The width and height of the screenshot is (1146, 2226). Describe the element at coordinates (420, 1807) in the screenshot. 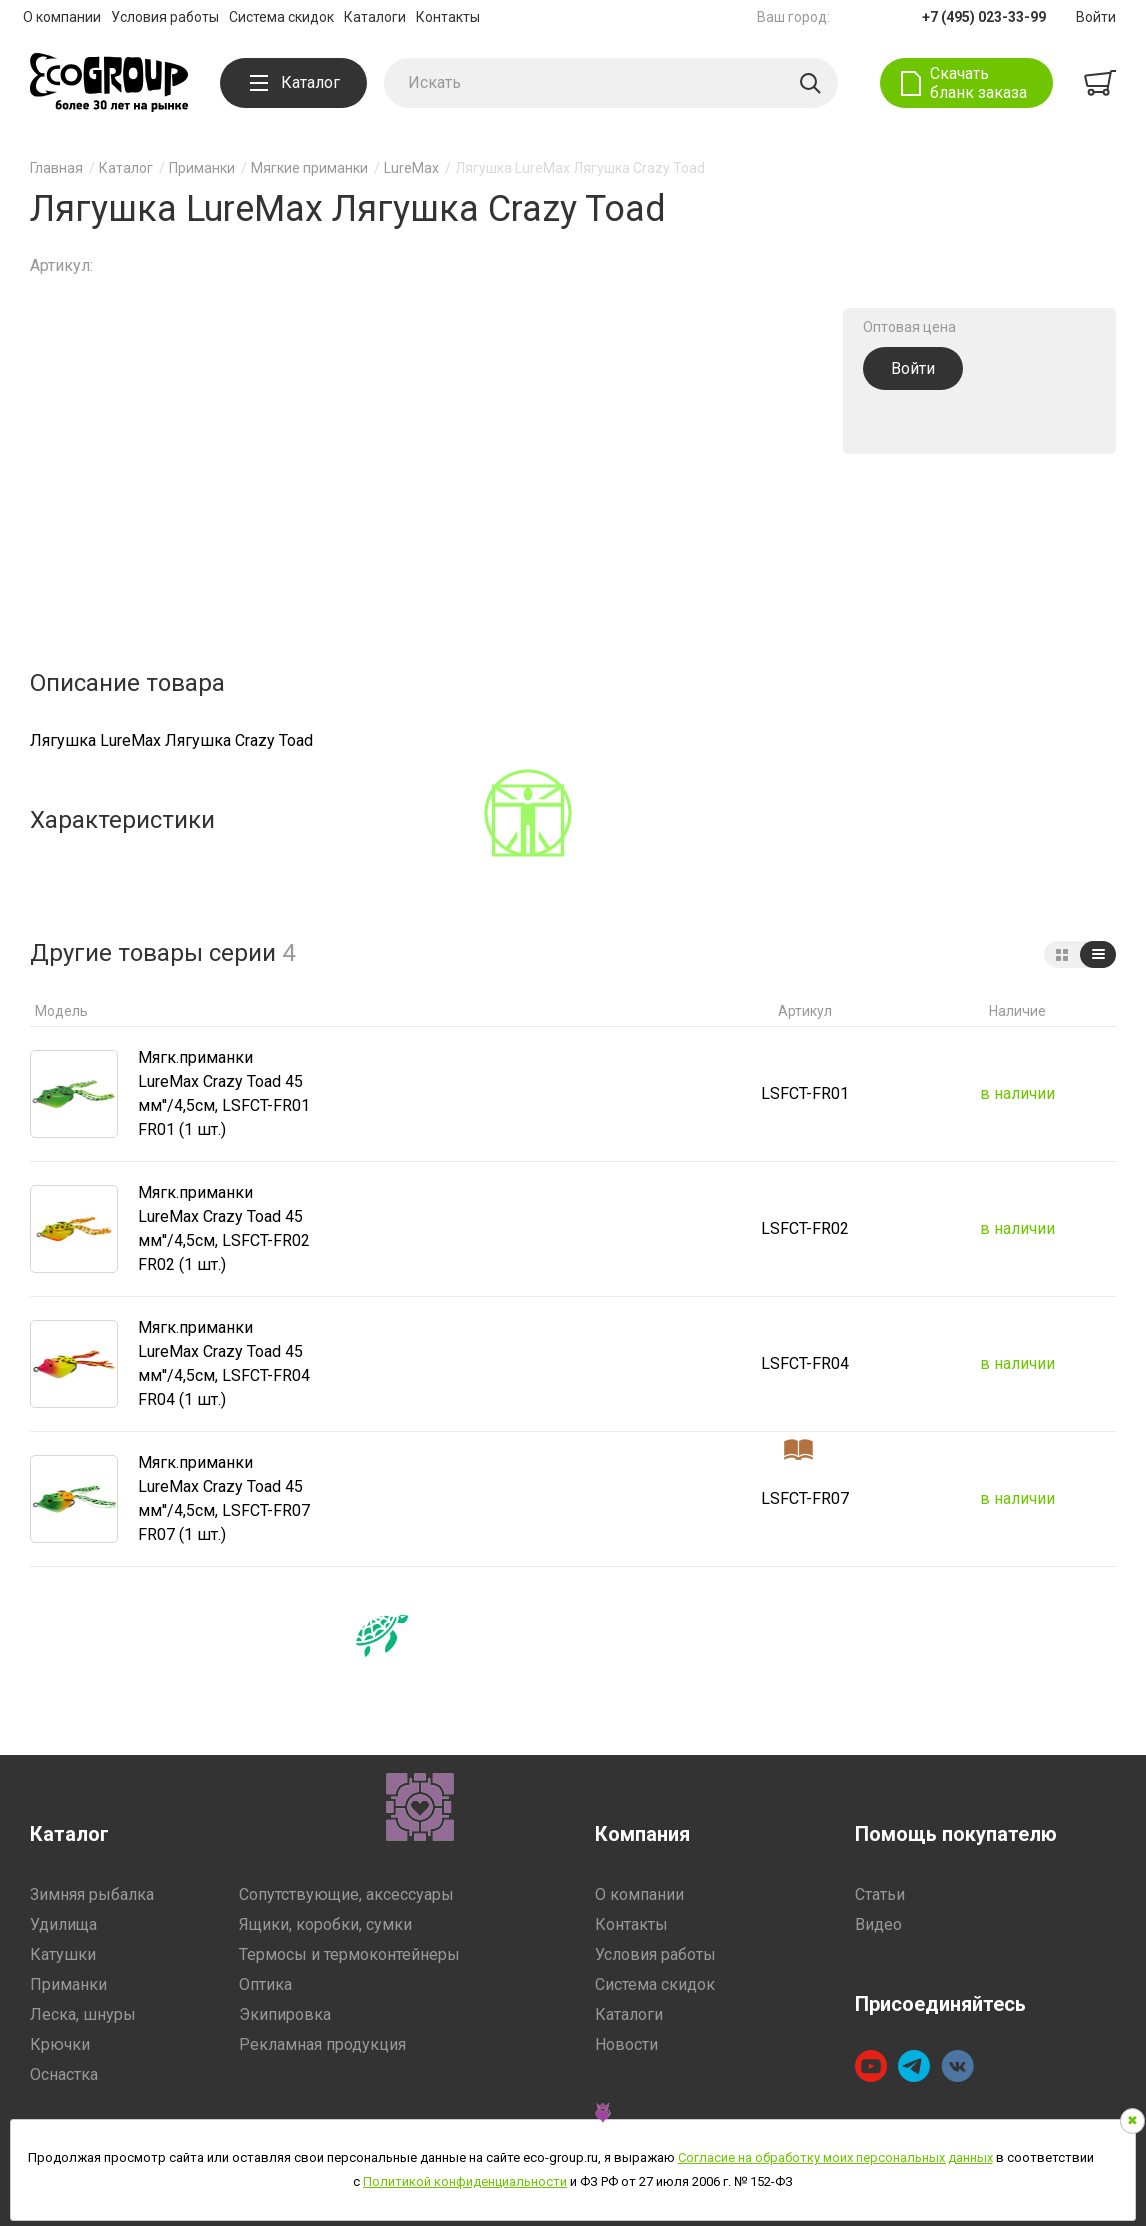

I see `companion cube item or collectible from Portal` at that location.